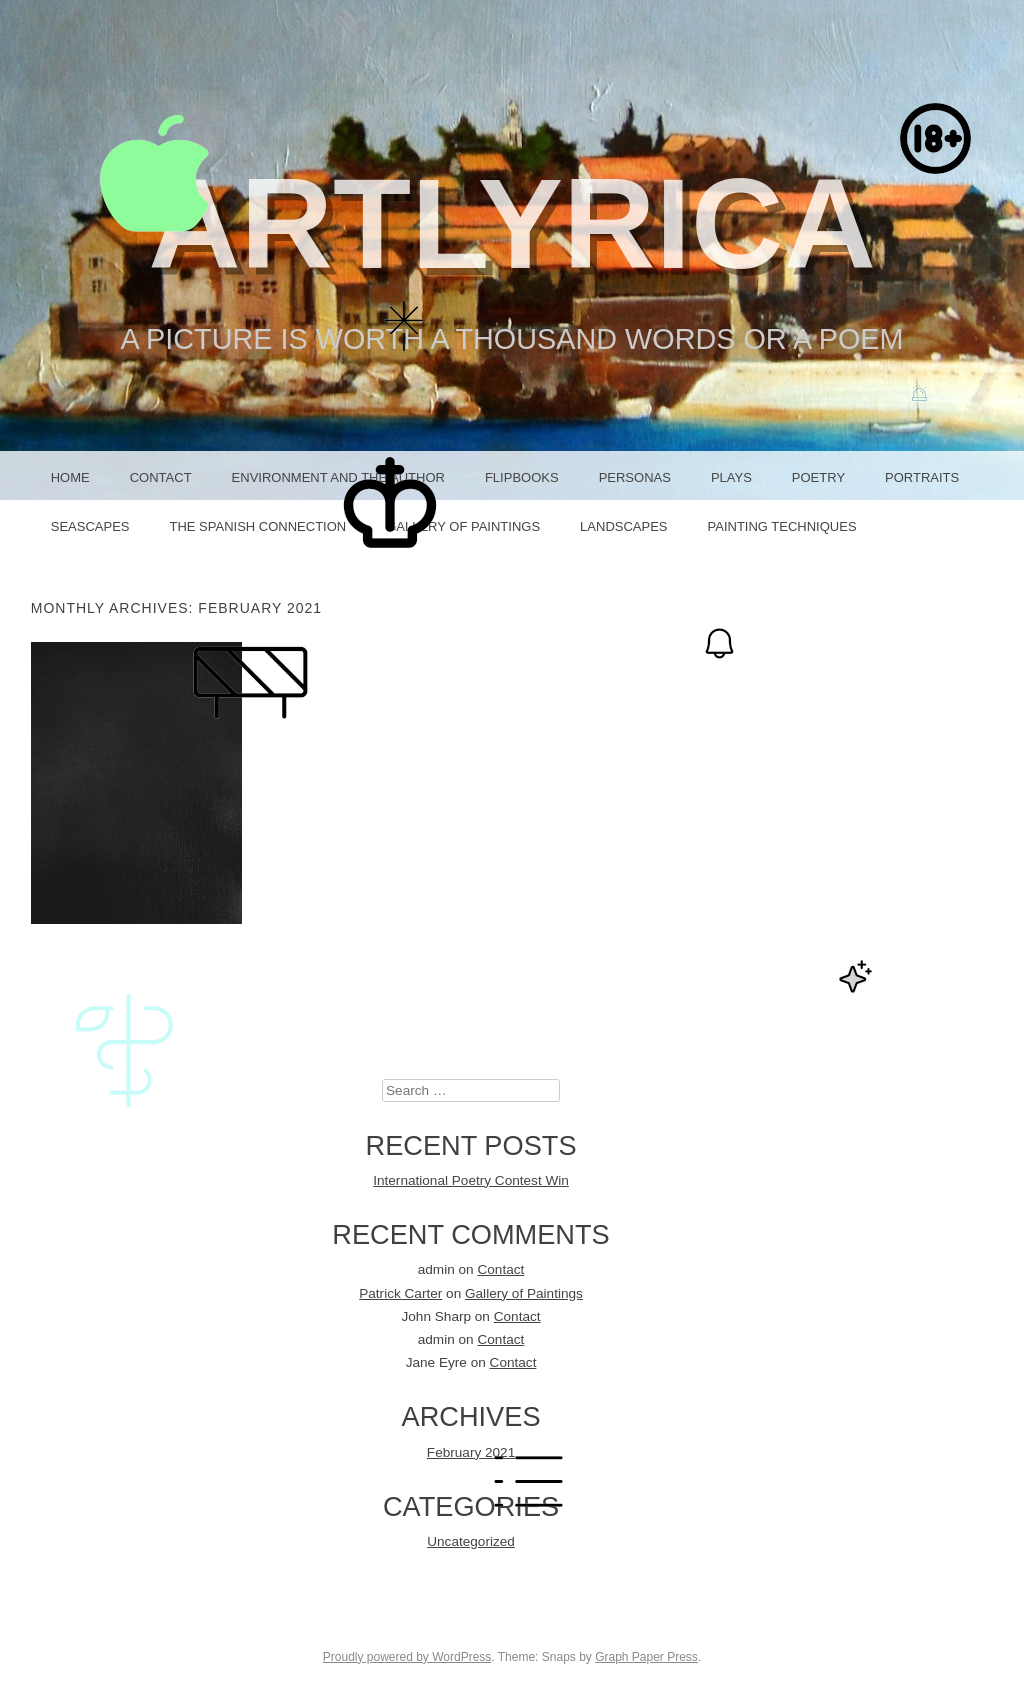 The image size is (1024, 1698). What do you see at coordinates (404, 326) in the screenshot?
I see `link to linktree profile` at bounding box center [404, 326].